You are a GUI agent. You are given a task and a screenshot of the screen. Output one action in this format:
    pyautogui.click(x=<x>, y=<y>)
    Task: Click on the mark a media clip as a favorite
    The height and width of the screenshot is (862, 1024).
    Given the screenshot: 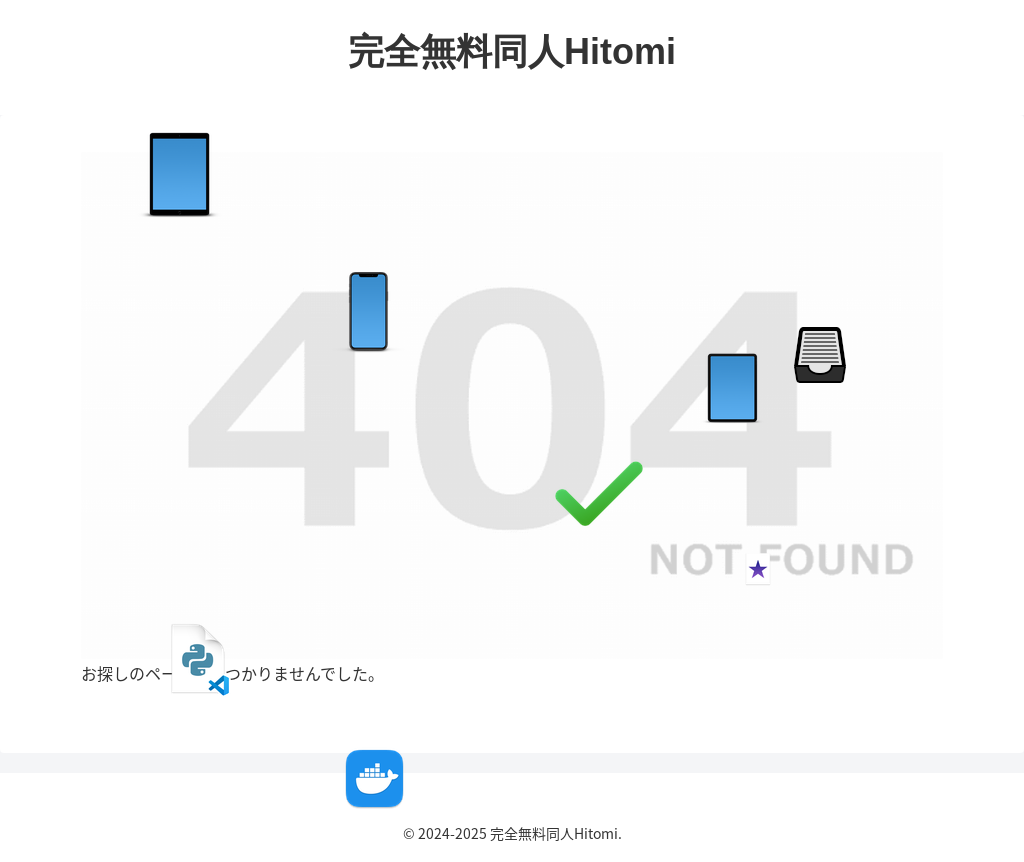 What is the action you would take?
    pyautogui.click(x=758, y=569)
    